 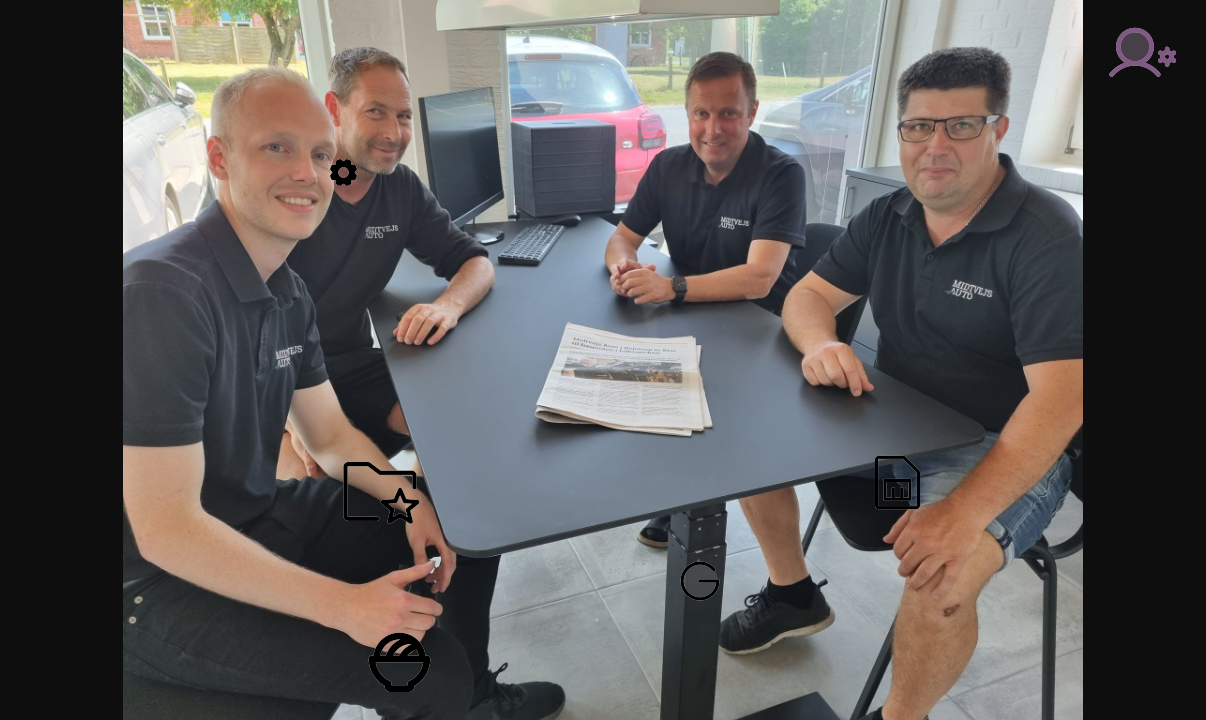 What do you see at coordinates (700, 581) in the screenshot?
I see `sign in with Google` at bounding box center [700, 581].